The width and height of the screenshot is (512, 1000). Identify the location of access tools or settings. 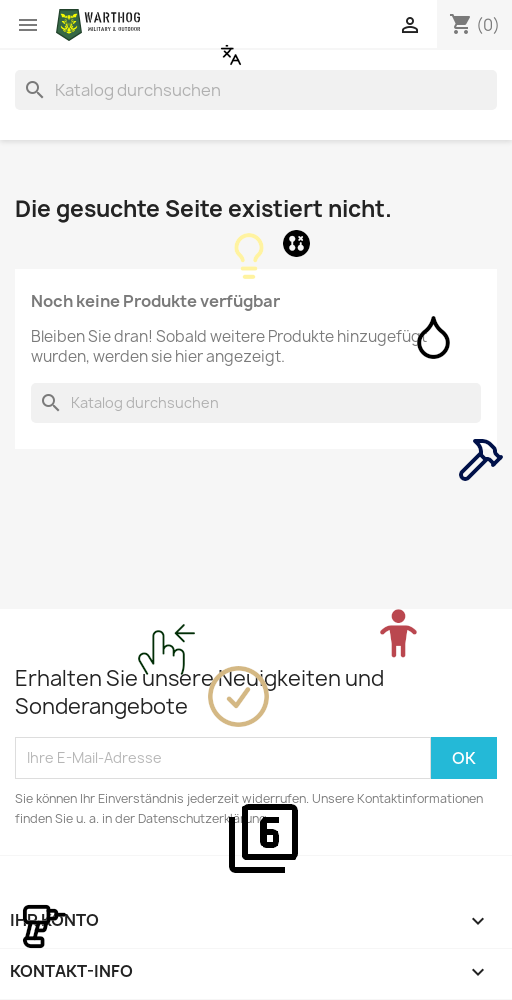
(481, 459).